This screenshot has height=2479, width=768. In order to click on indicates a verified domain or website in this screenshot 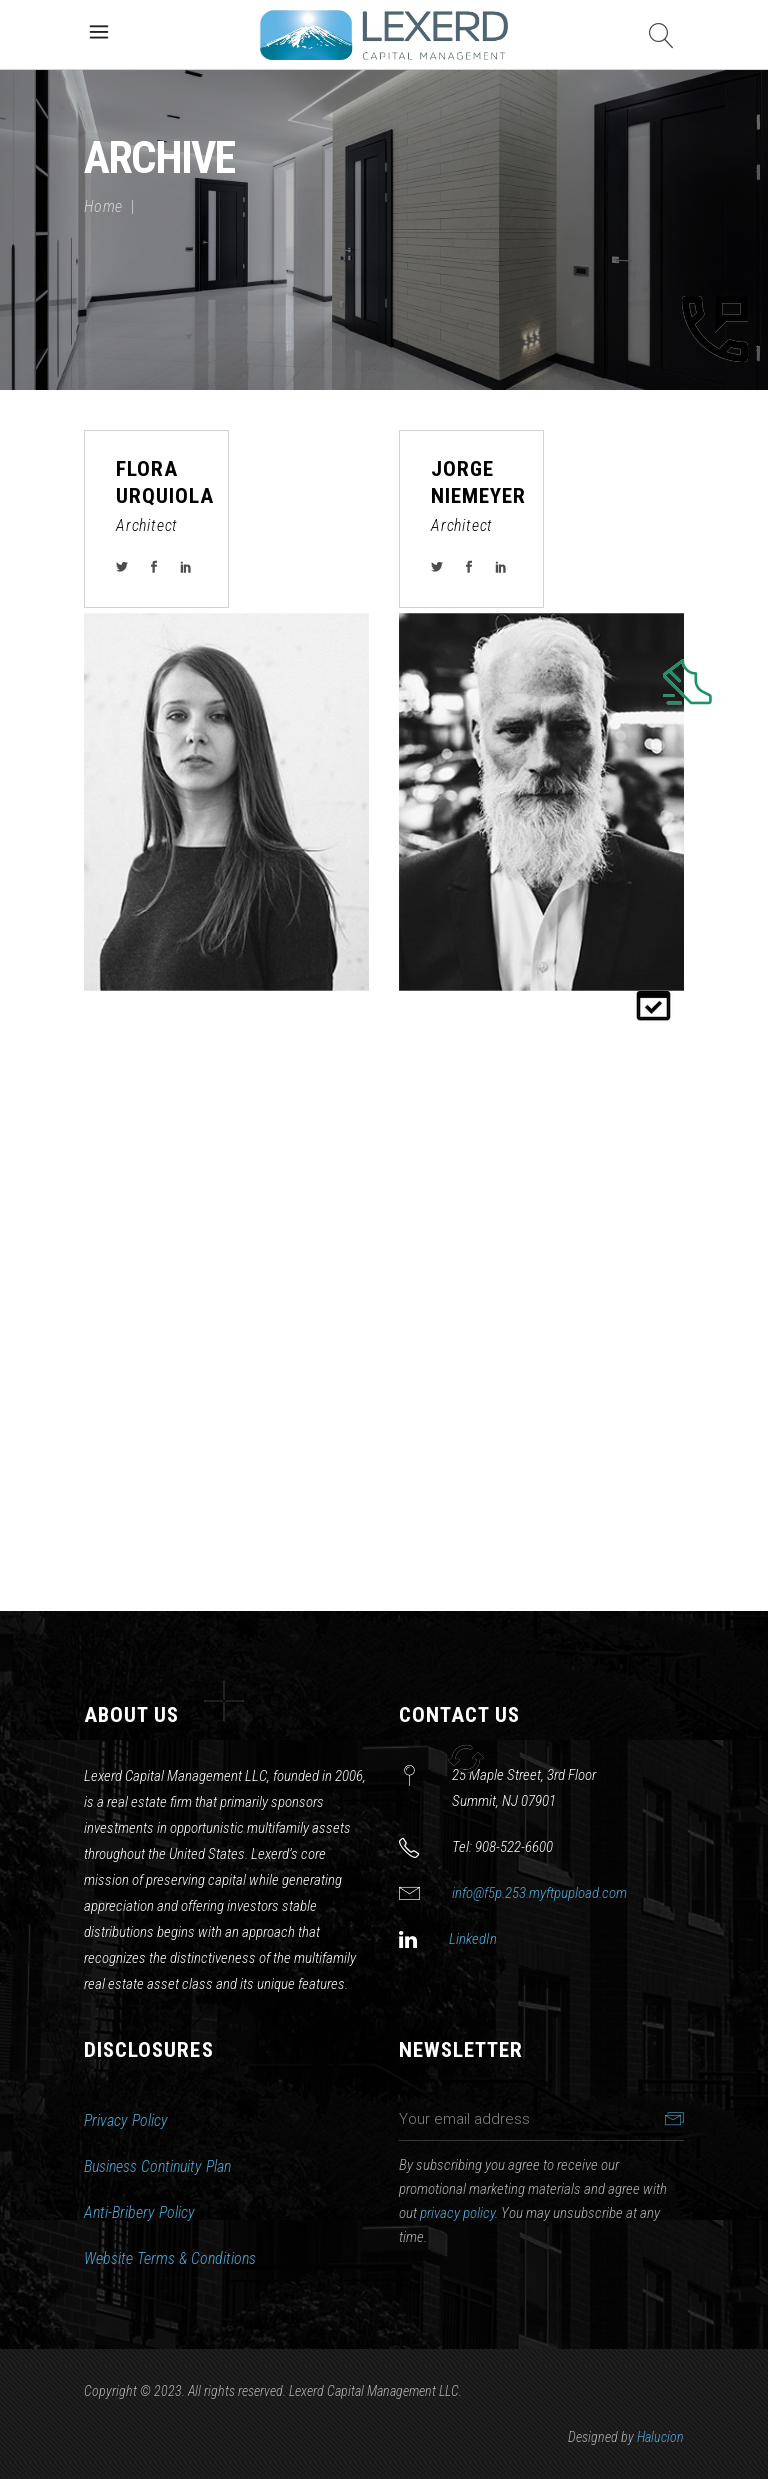, I will do `click(653, 1005)`.